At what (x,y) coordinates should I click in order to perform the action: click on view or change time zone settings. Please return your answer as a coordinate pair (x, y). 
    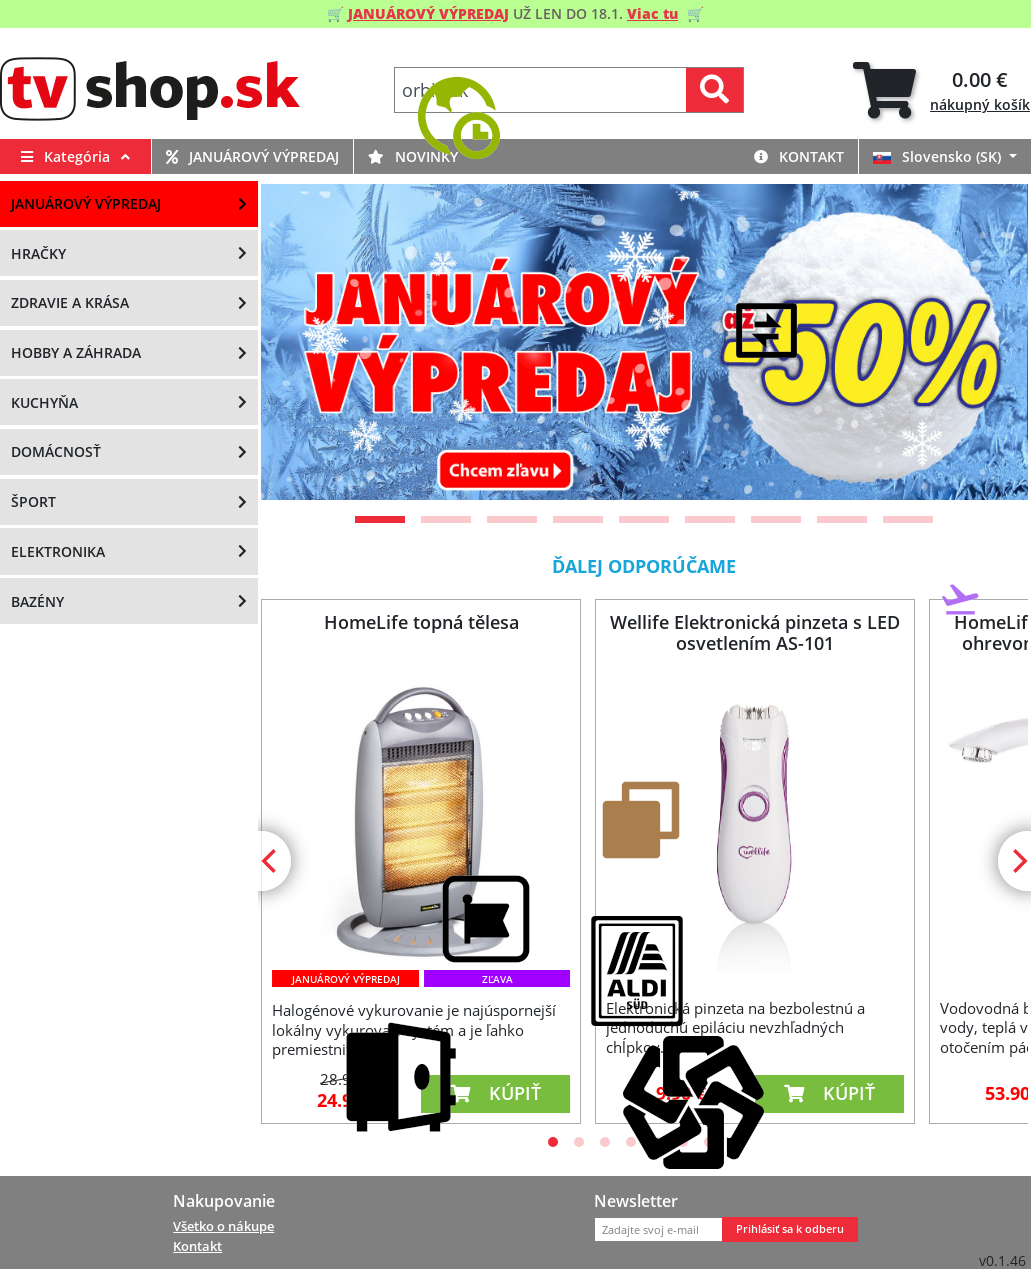
    Looking at the image, I should click on (457, 116).